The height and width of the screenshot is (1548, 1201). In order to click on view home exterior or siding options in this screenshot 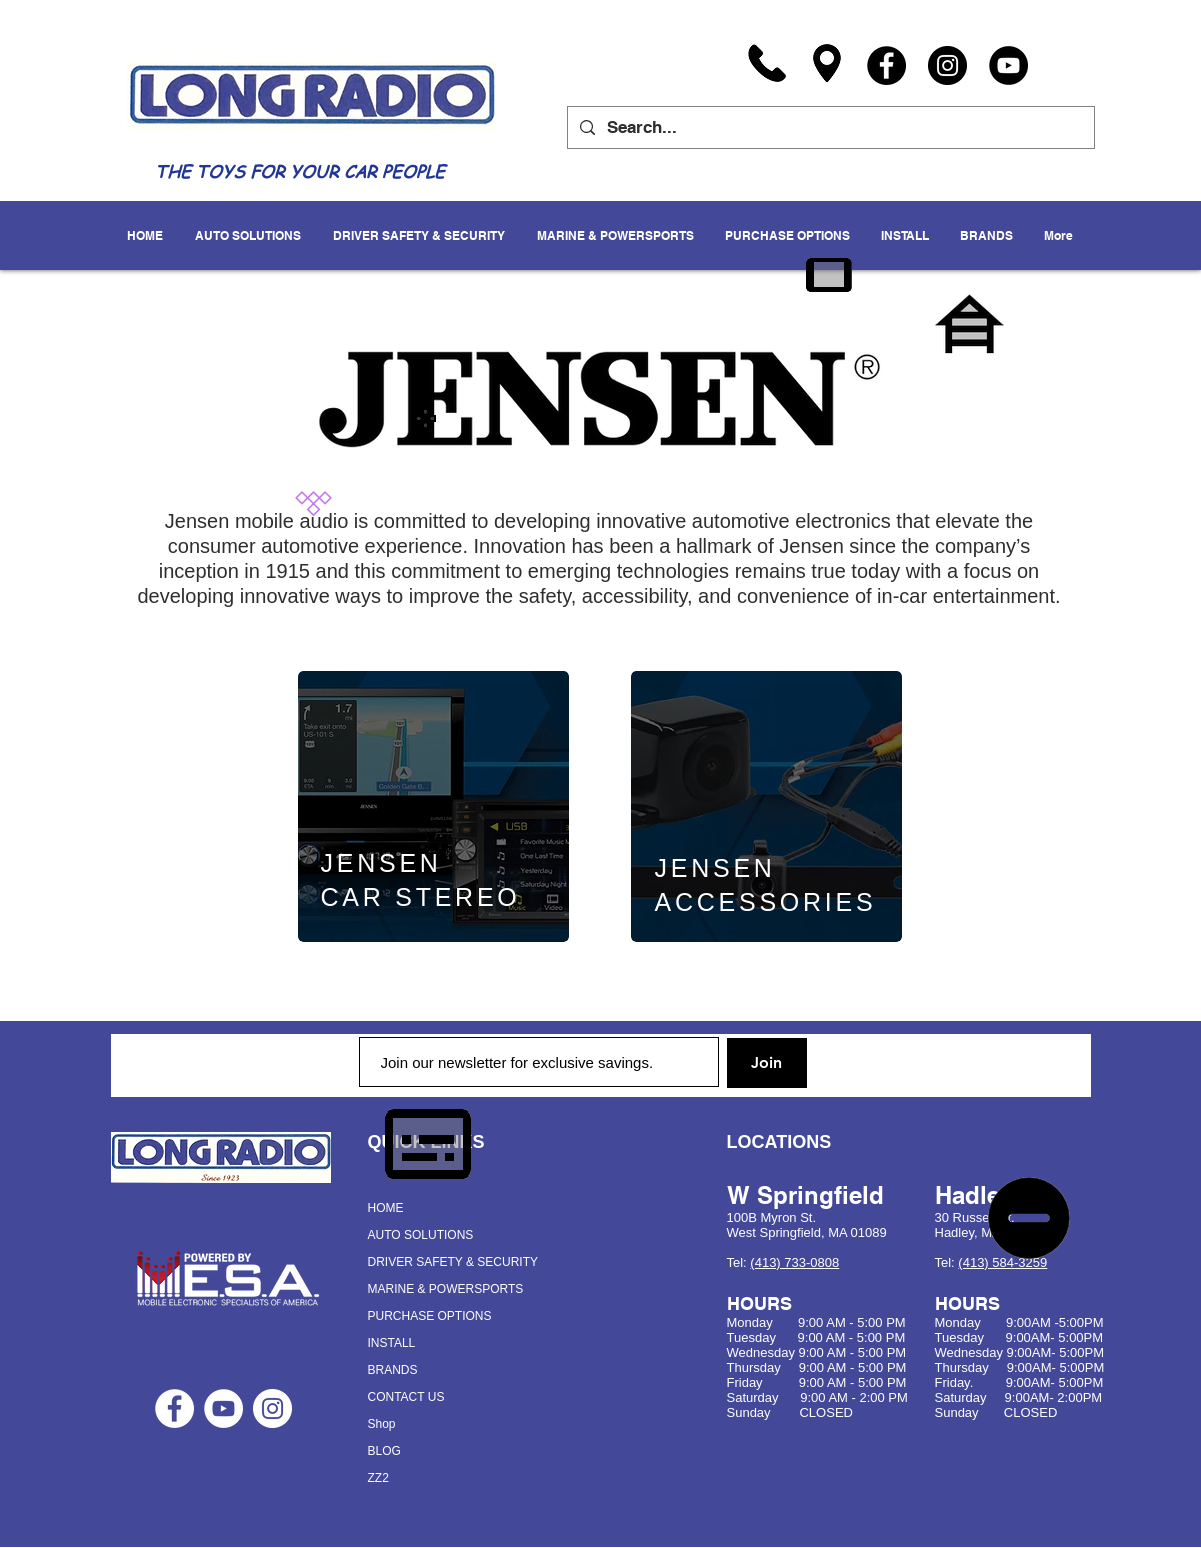, I will do `click(969, 325)`.